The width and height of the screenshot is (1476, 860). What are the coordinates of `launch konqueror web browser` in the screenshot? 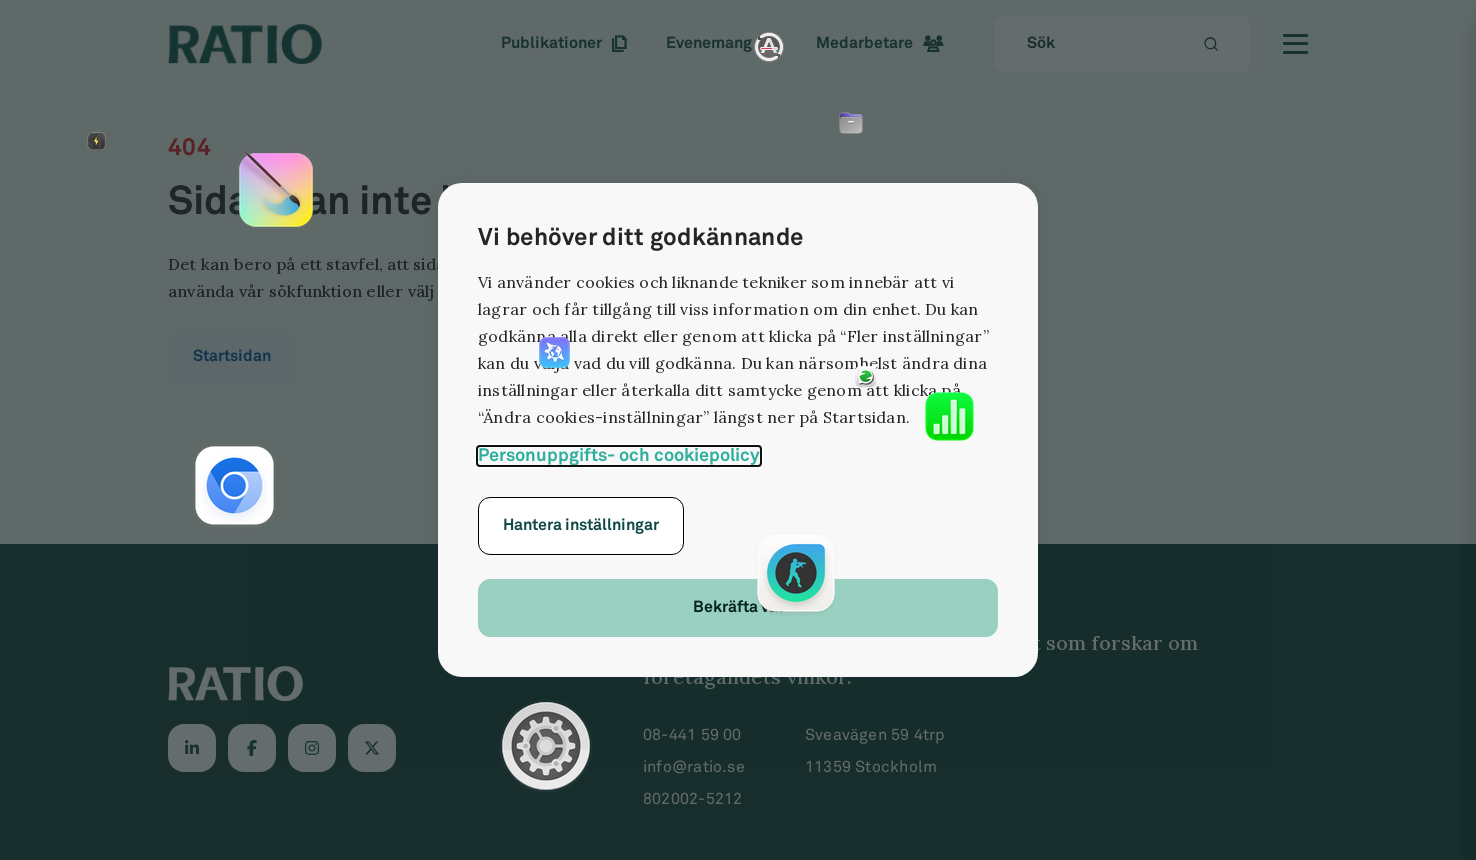 It's located at (554, 352).